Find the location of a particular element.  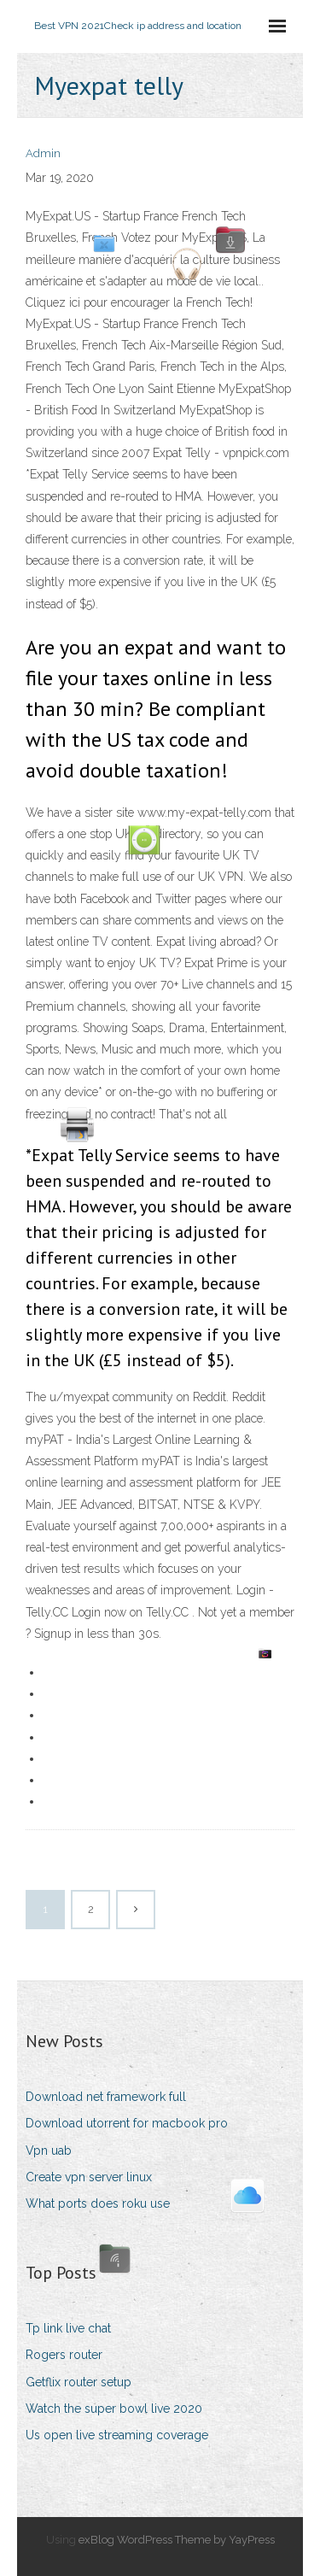

access printer settings and preferences is located at coordinates (77, 1124).